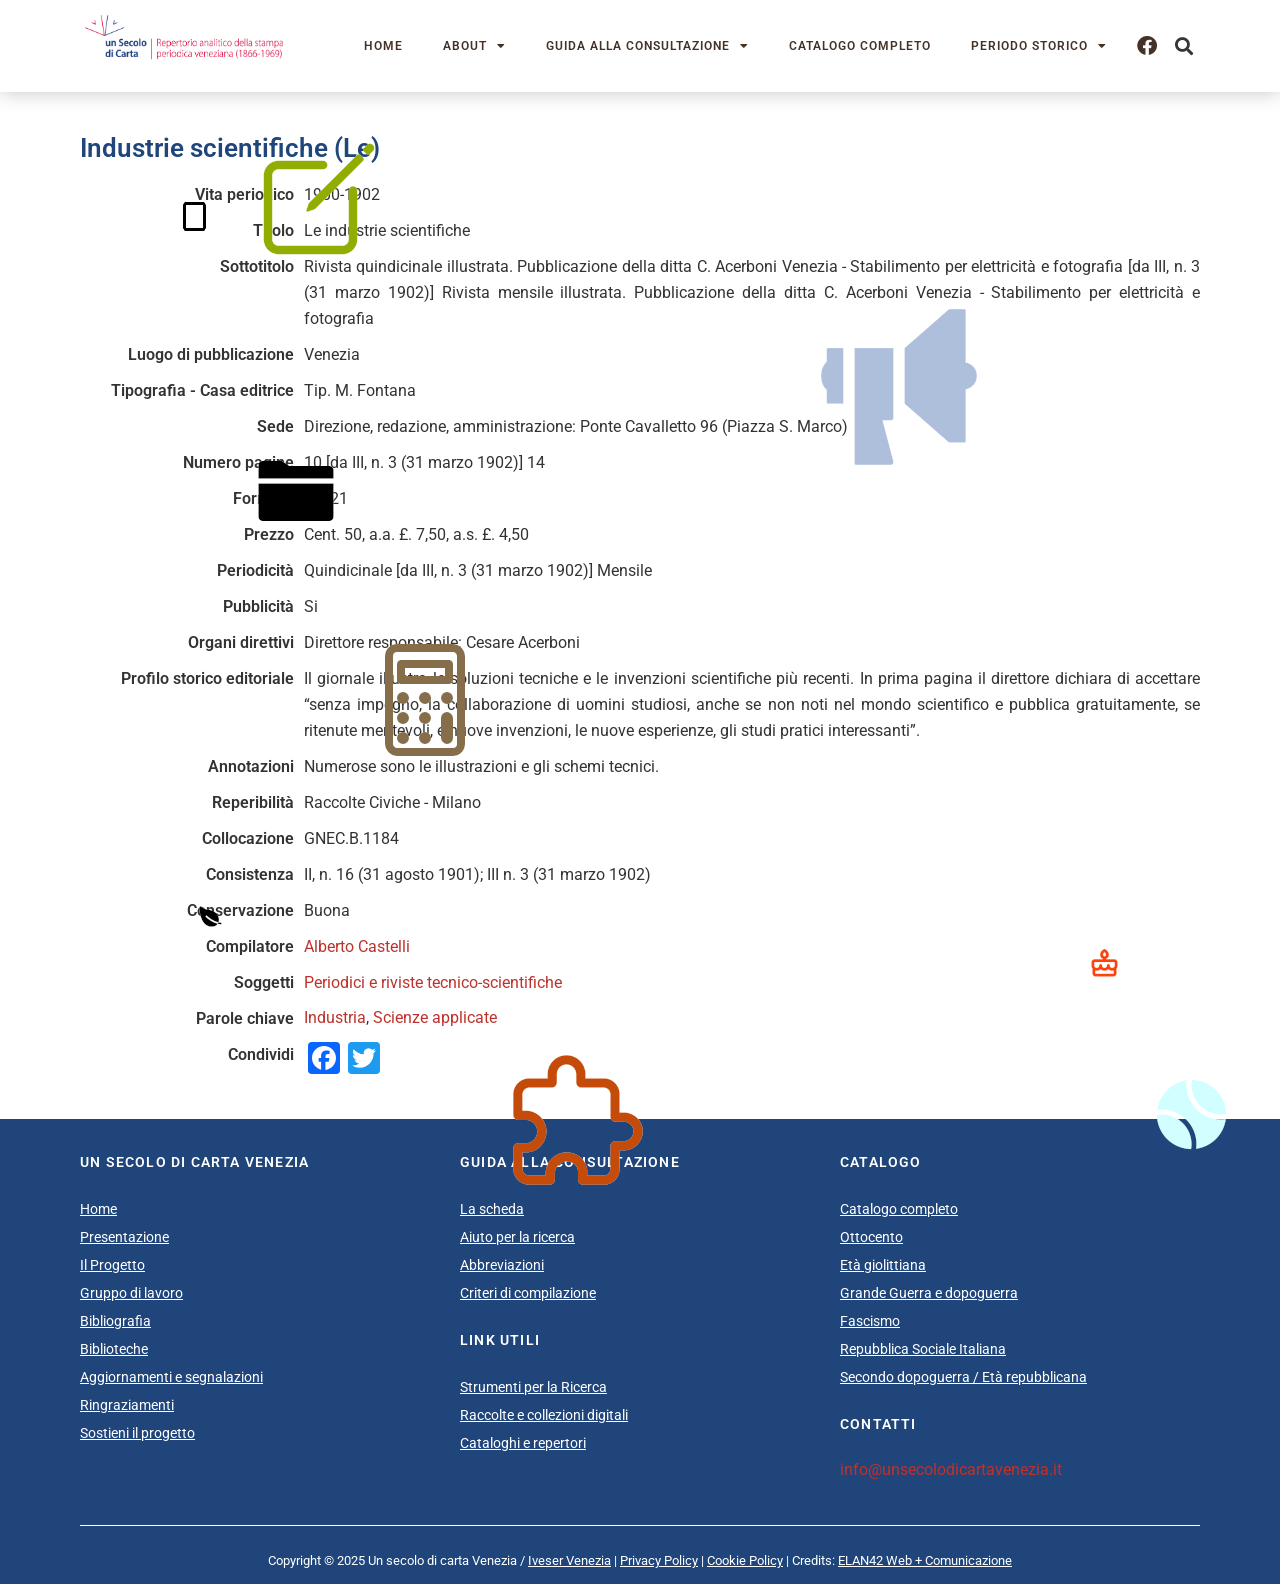  What do you see at coordinates (210, 916) in the screenshot?
I see `view eco-friendly or sustainable options` at bounding box center [210, 916].